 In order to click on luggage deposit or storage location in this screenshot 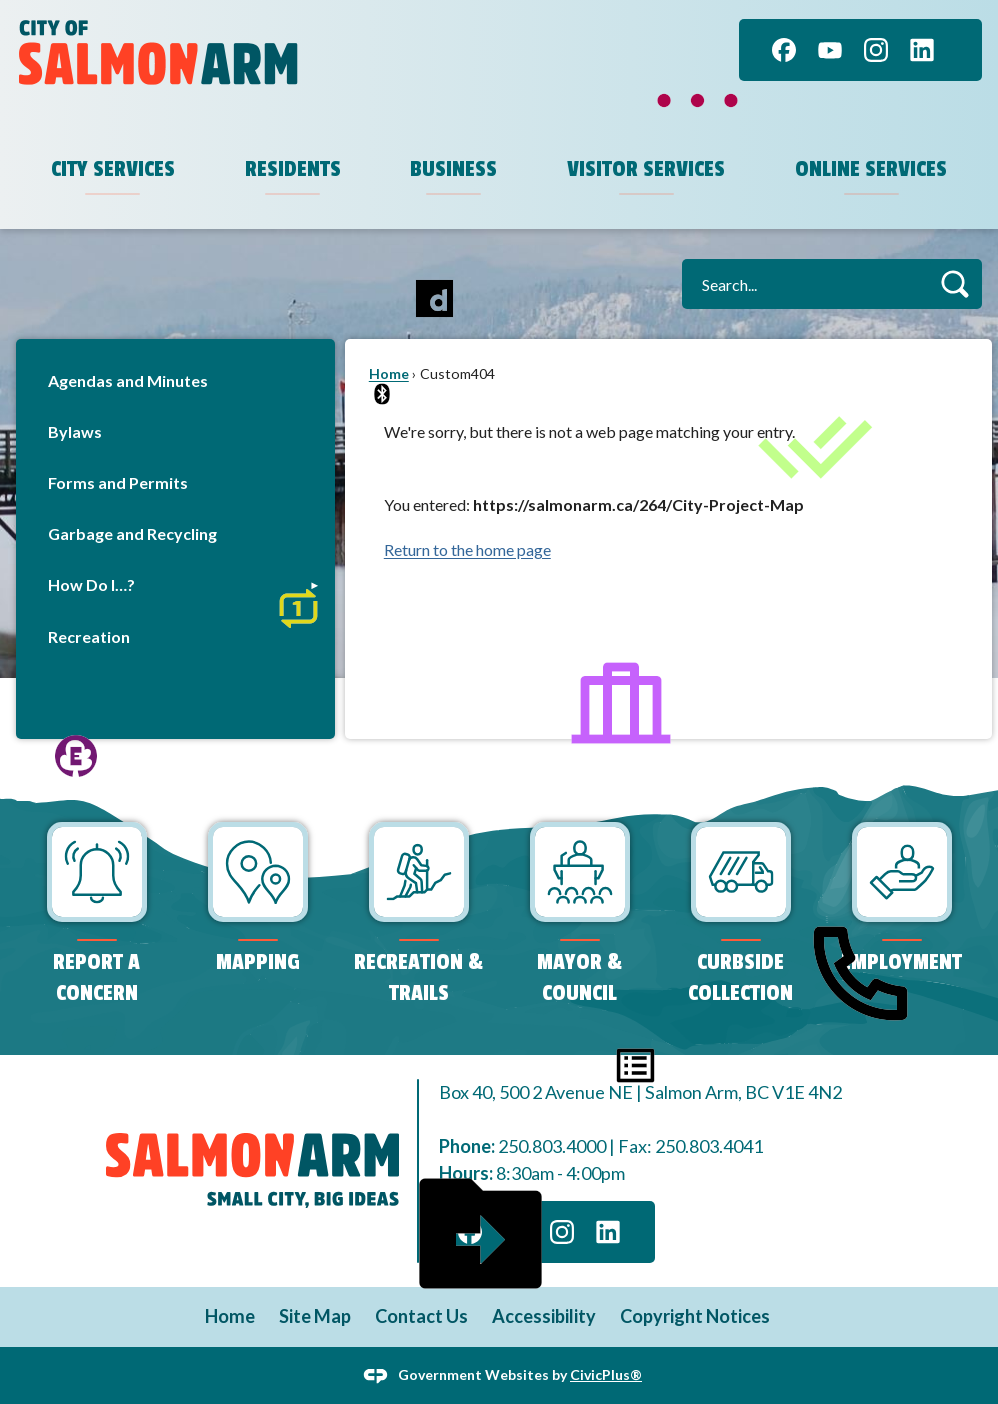, I will do `click(621, 703)`.